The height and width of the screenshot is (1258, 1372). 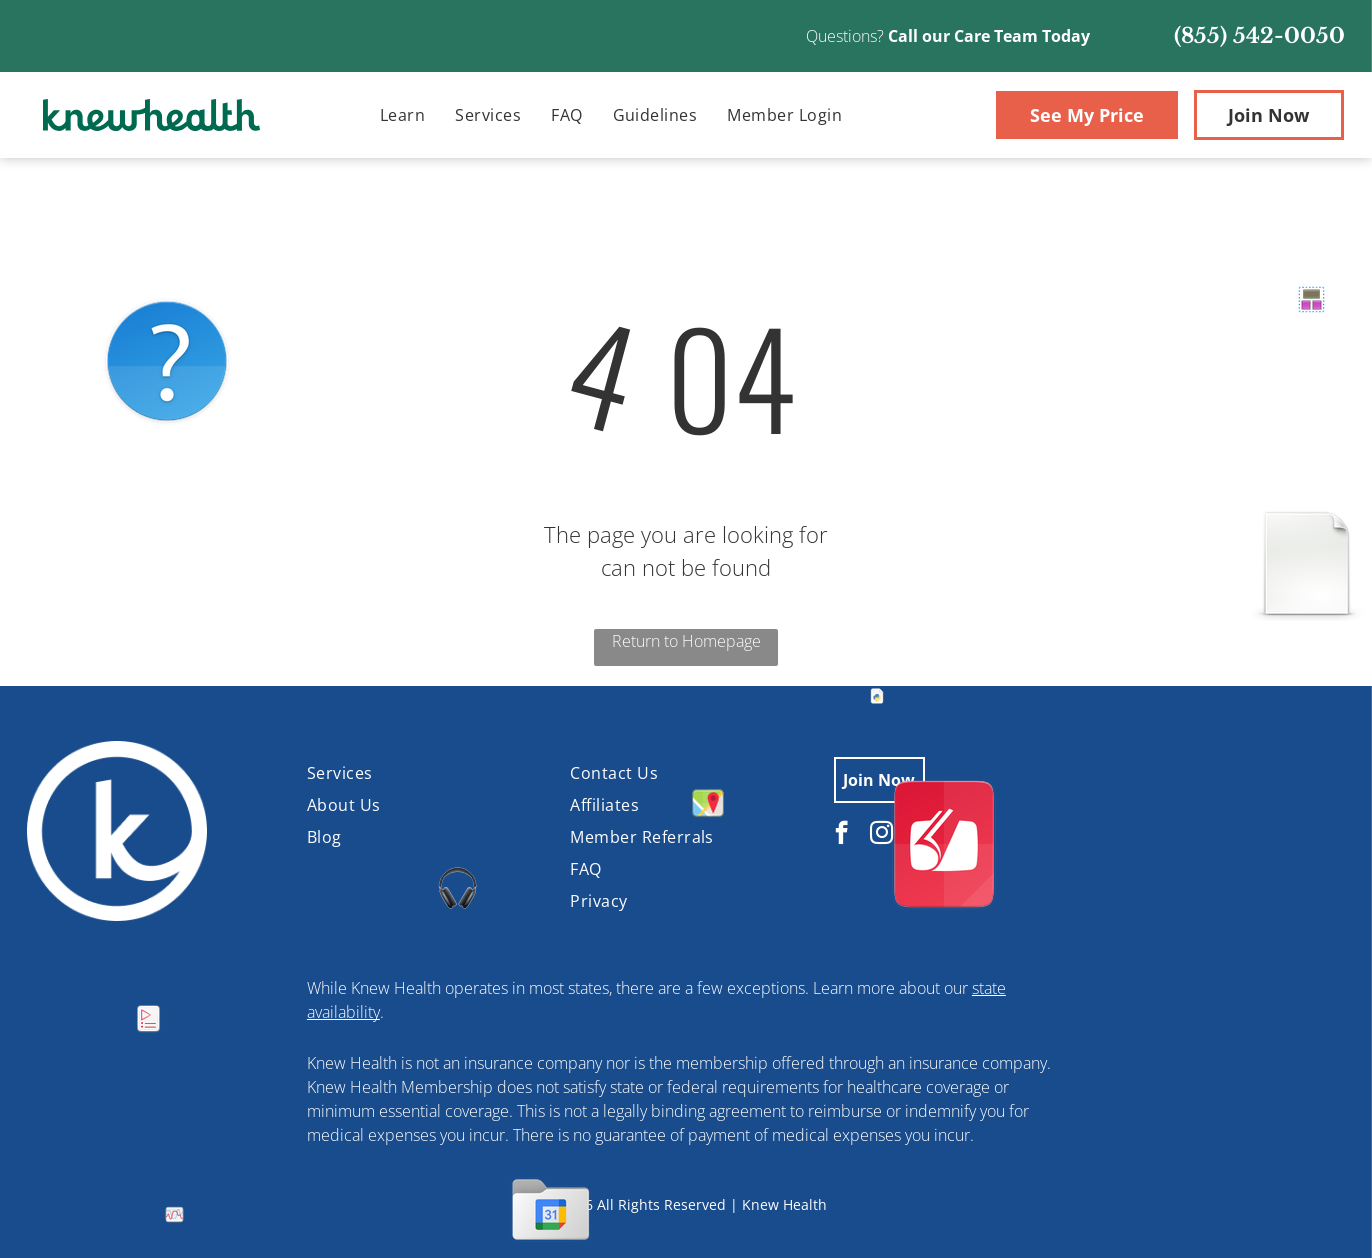 I want to click on open folder containing google calendar files, so click(x=550, y=1211).